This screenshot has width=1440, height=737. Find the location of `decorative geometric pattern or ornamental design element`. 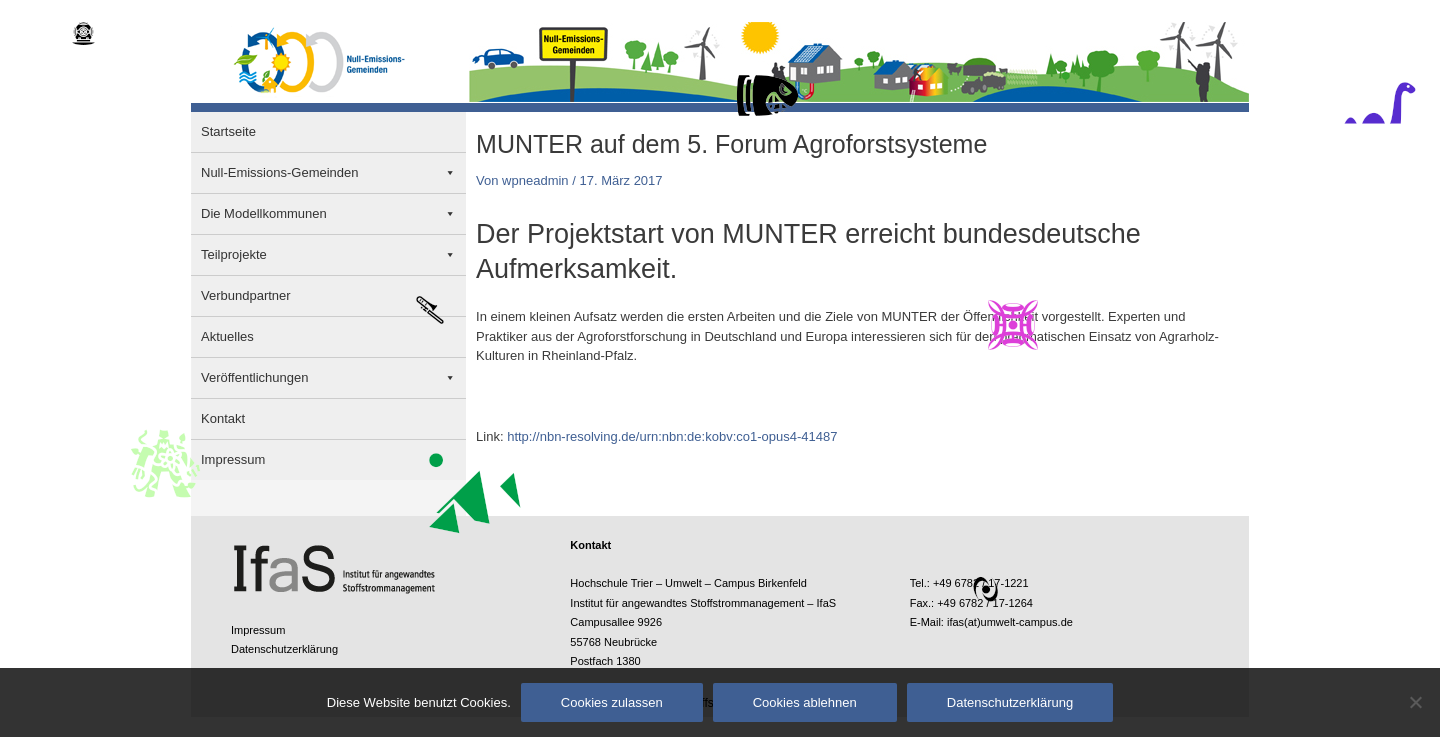

decorative geometric pattern or ornamental design element is located at coordinates (1013, 325).